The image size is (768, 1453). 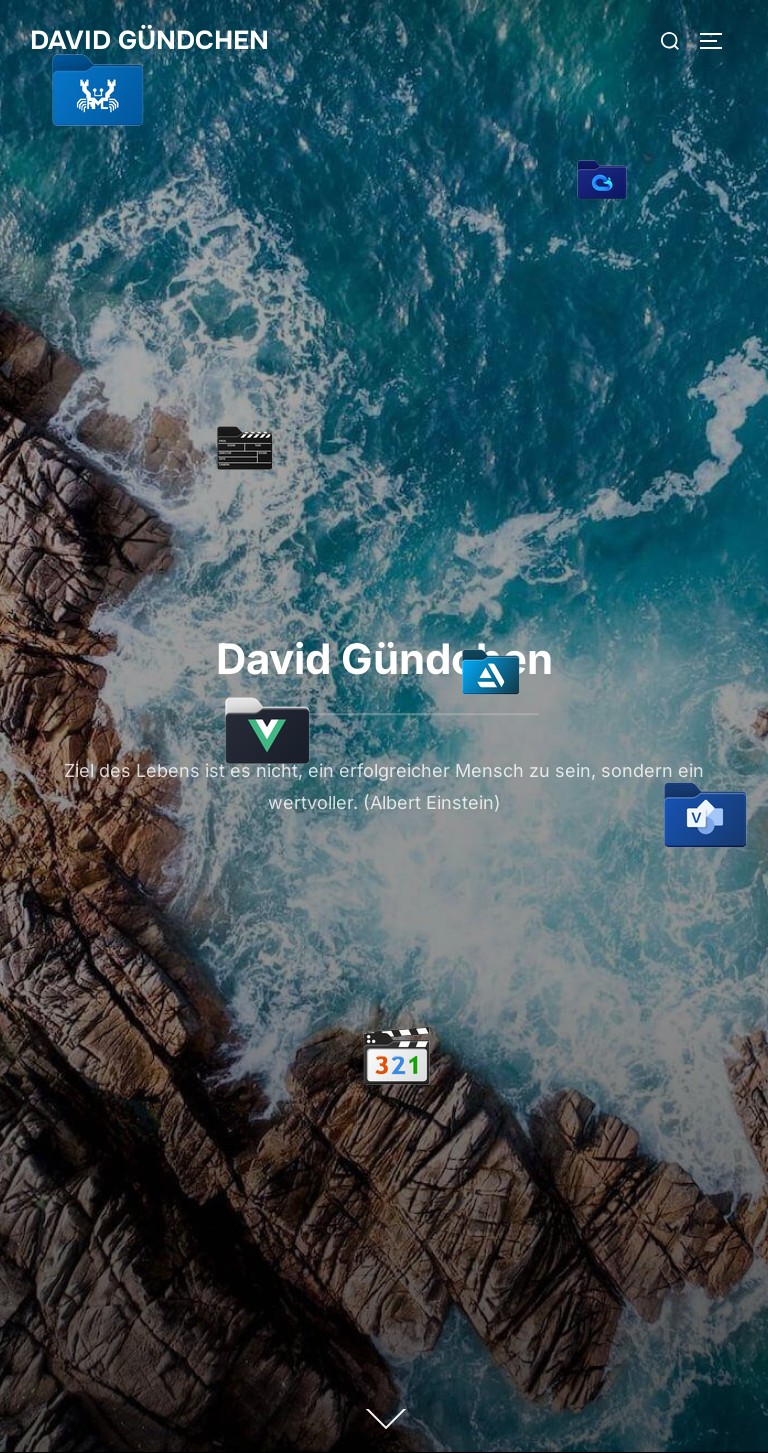 I want to click on folder containing realtek audio drivers and software, so click(x=97, y=92).